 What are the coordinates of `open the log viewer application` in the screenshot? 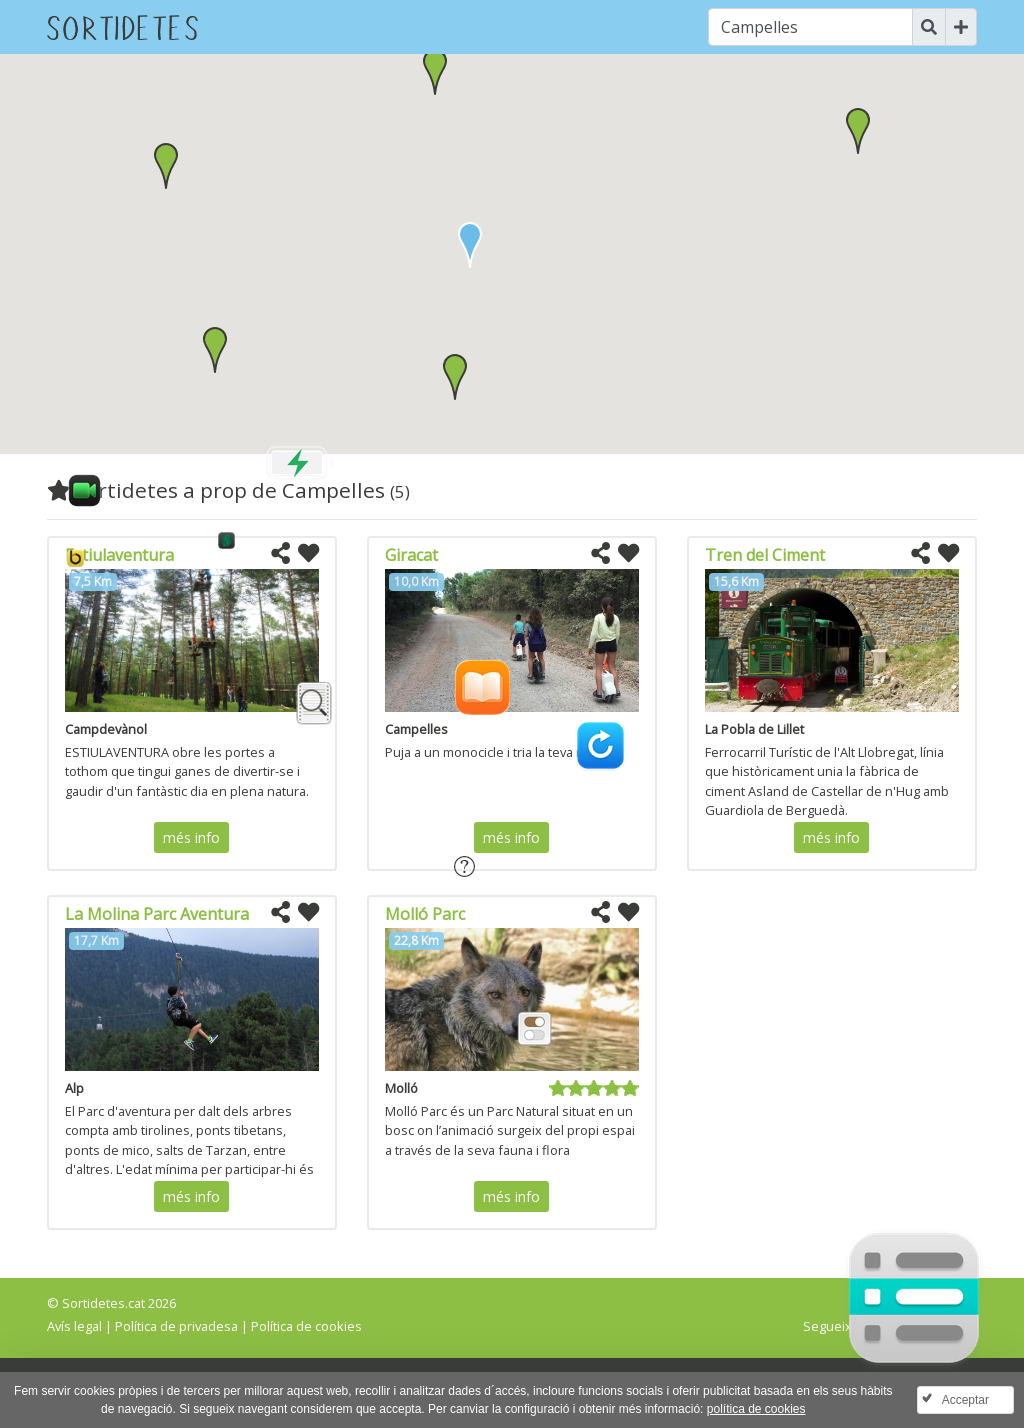 It's located at (314, 703).